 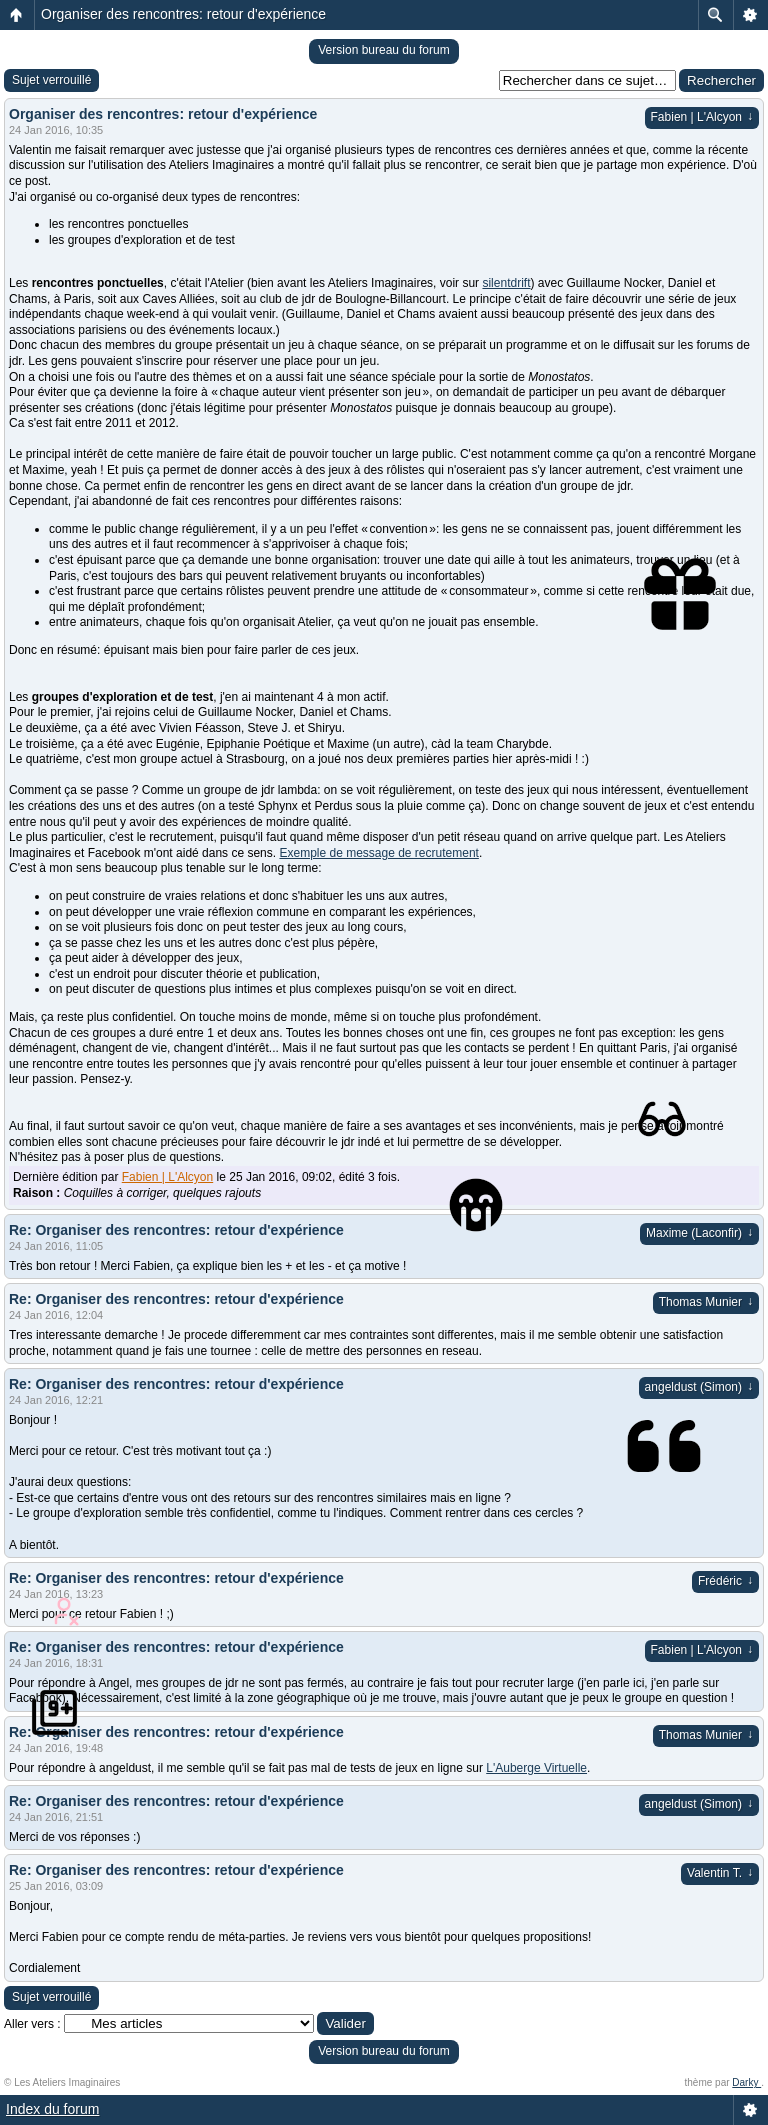 I want to click on view or redeem a gift, so click(x=680, y=594).